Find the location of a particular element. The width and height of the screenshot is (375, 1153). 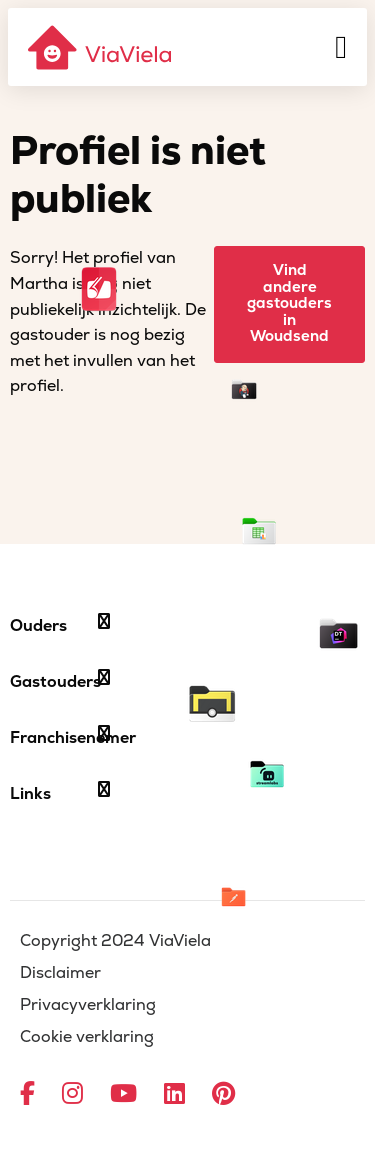

open folder containing LibreOffice Calc spreadsheets is located at coordinates (259, 532).